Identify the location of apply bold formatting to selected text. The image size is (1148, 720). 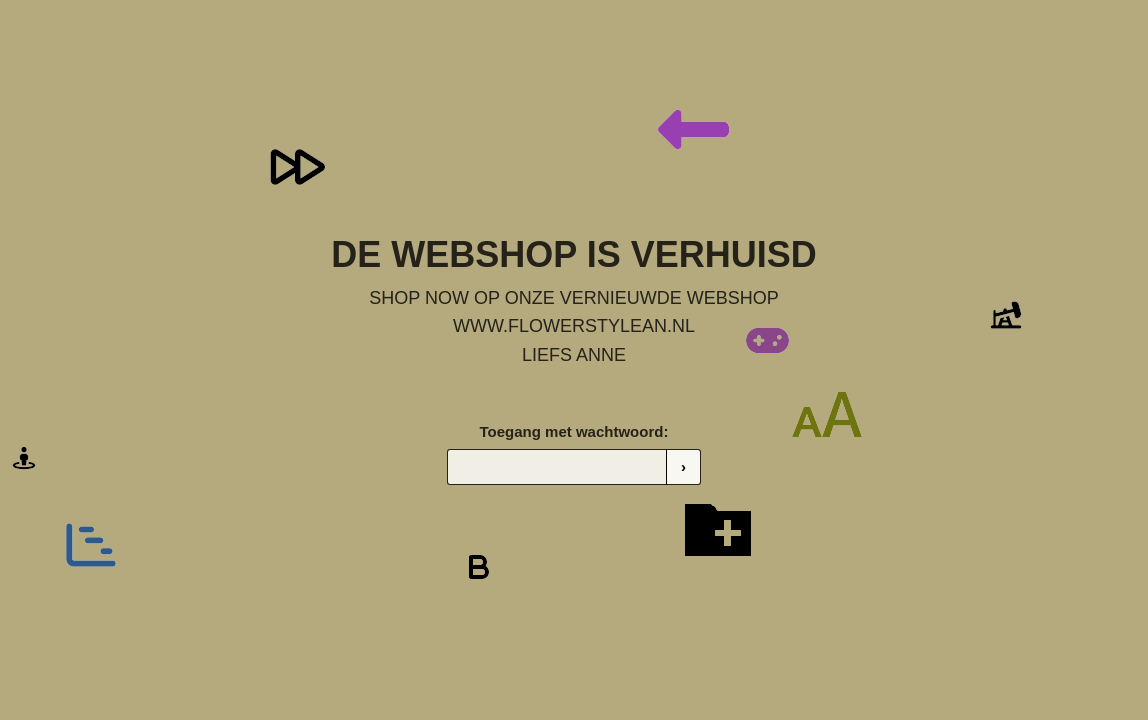
(479, 567).